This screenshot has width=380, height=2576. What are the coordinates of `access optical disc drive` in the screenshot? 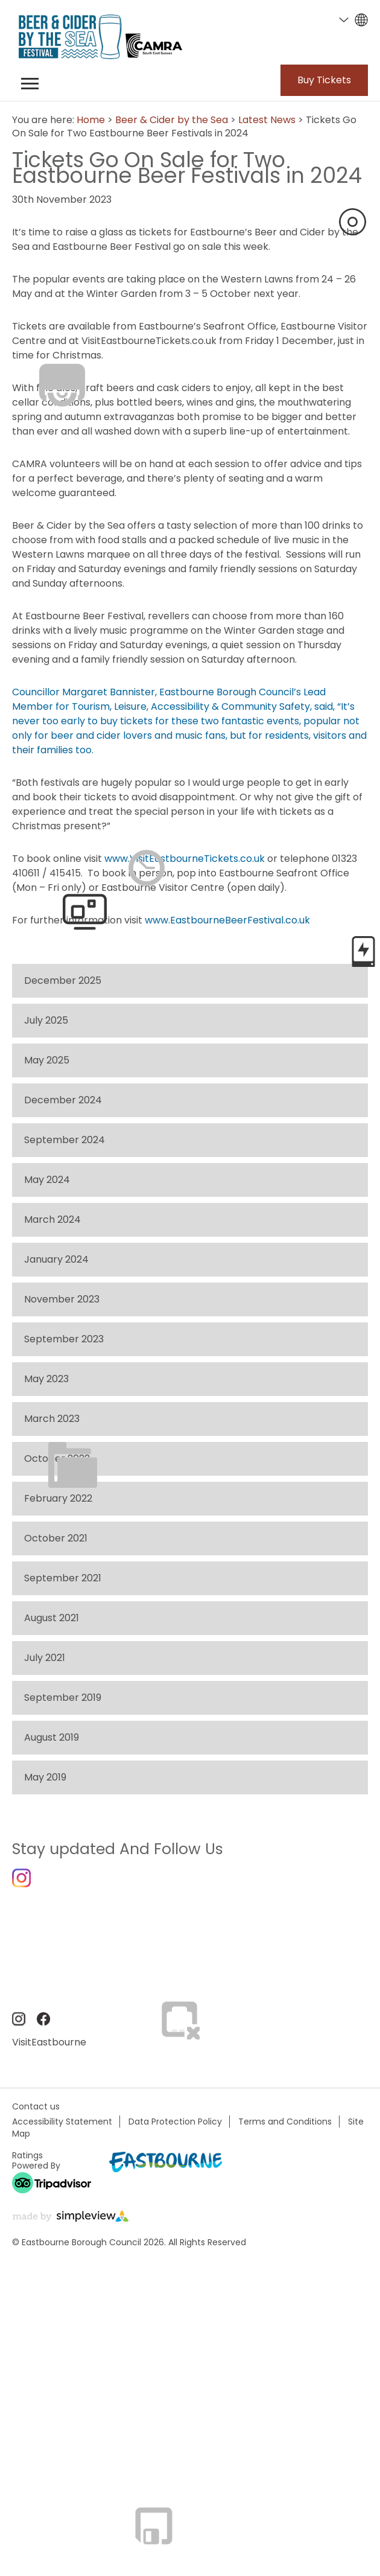 It's located at (62, 384).